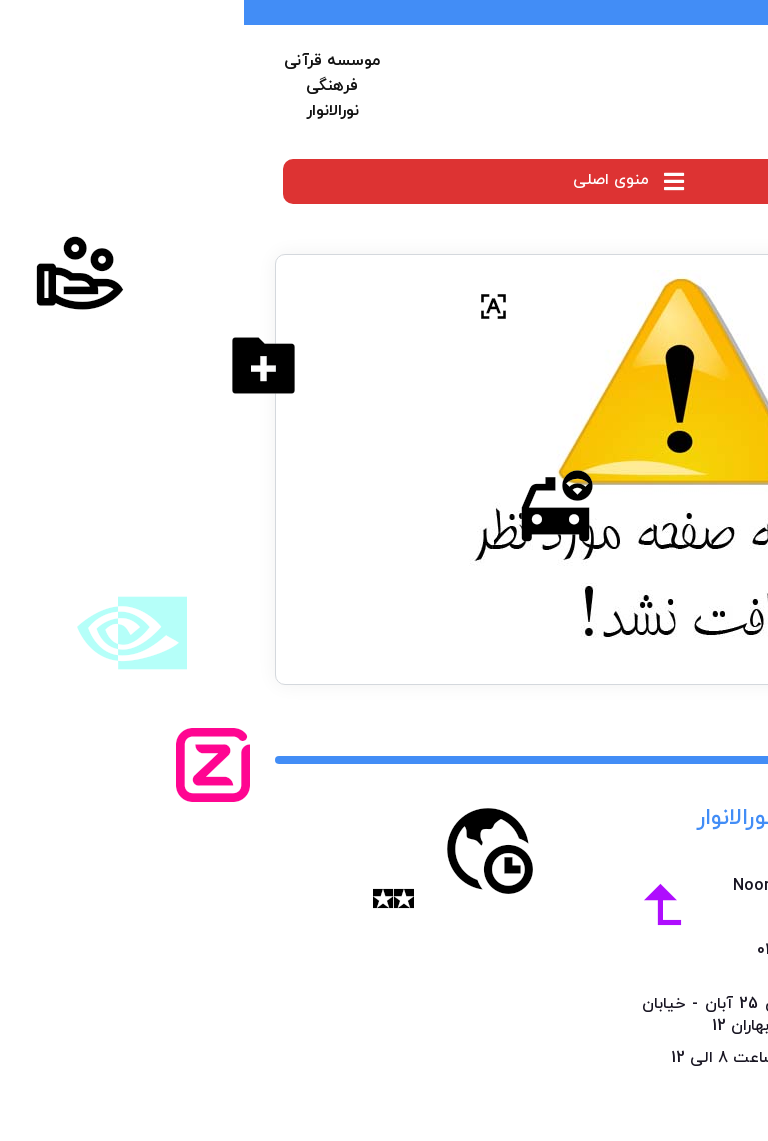 Image resolution: width=768 pixels, height=1141 pixels. Describe the element at coordinates (488, 849) in the screenshot. I see `view or change time zone settings` at that location.